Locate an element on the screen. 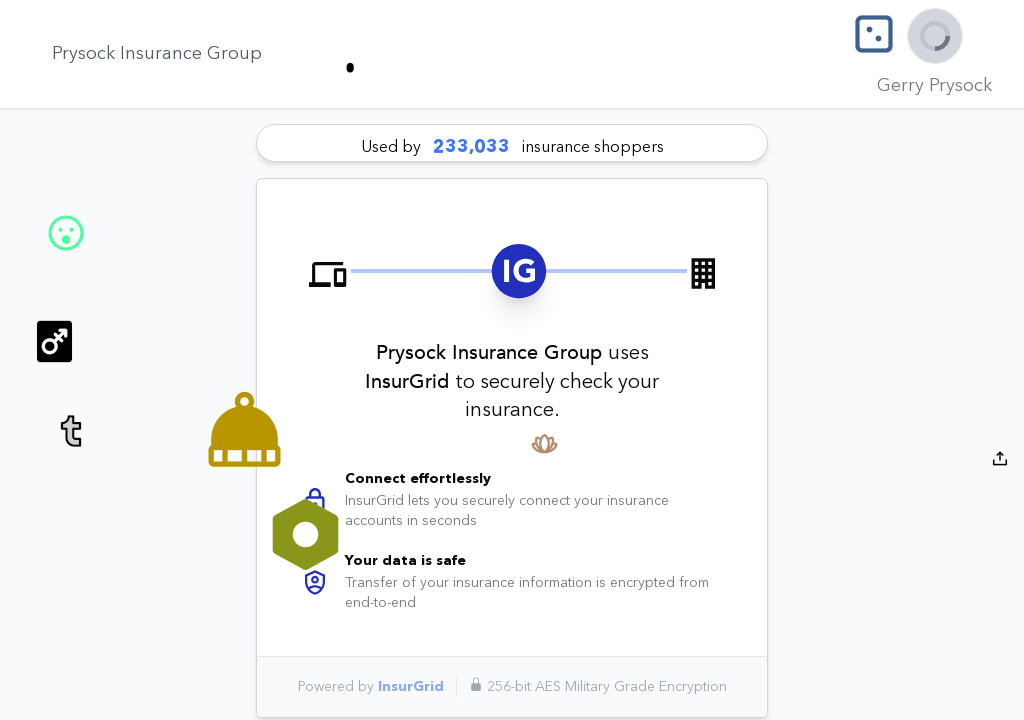 The image size is (1024, 720). indicates transgender or gender-diverse identity option is located at coordinates (54, 341).